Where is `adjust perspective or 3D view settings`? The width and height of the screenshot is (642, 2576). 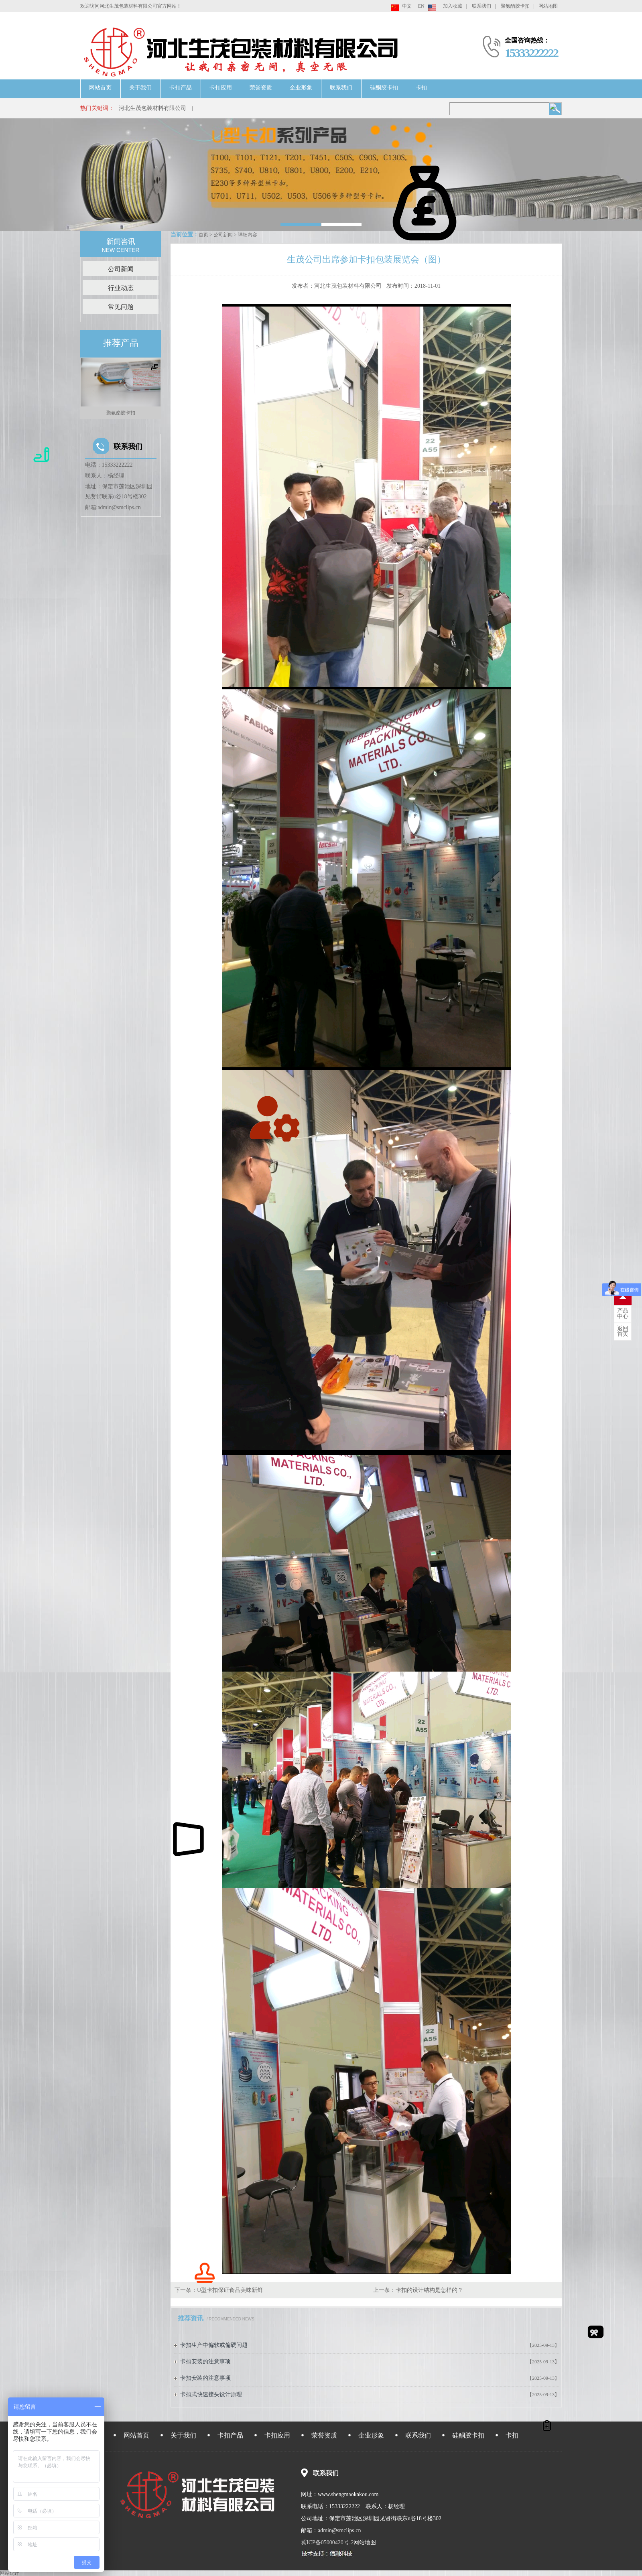 adjust perspective or 3D view settings is located at coordinates (188, 1839).